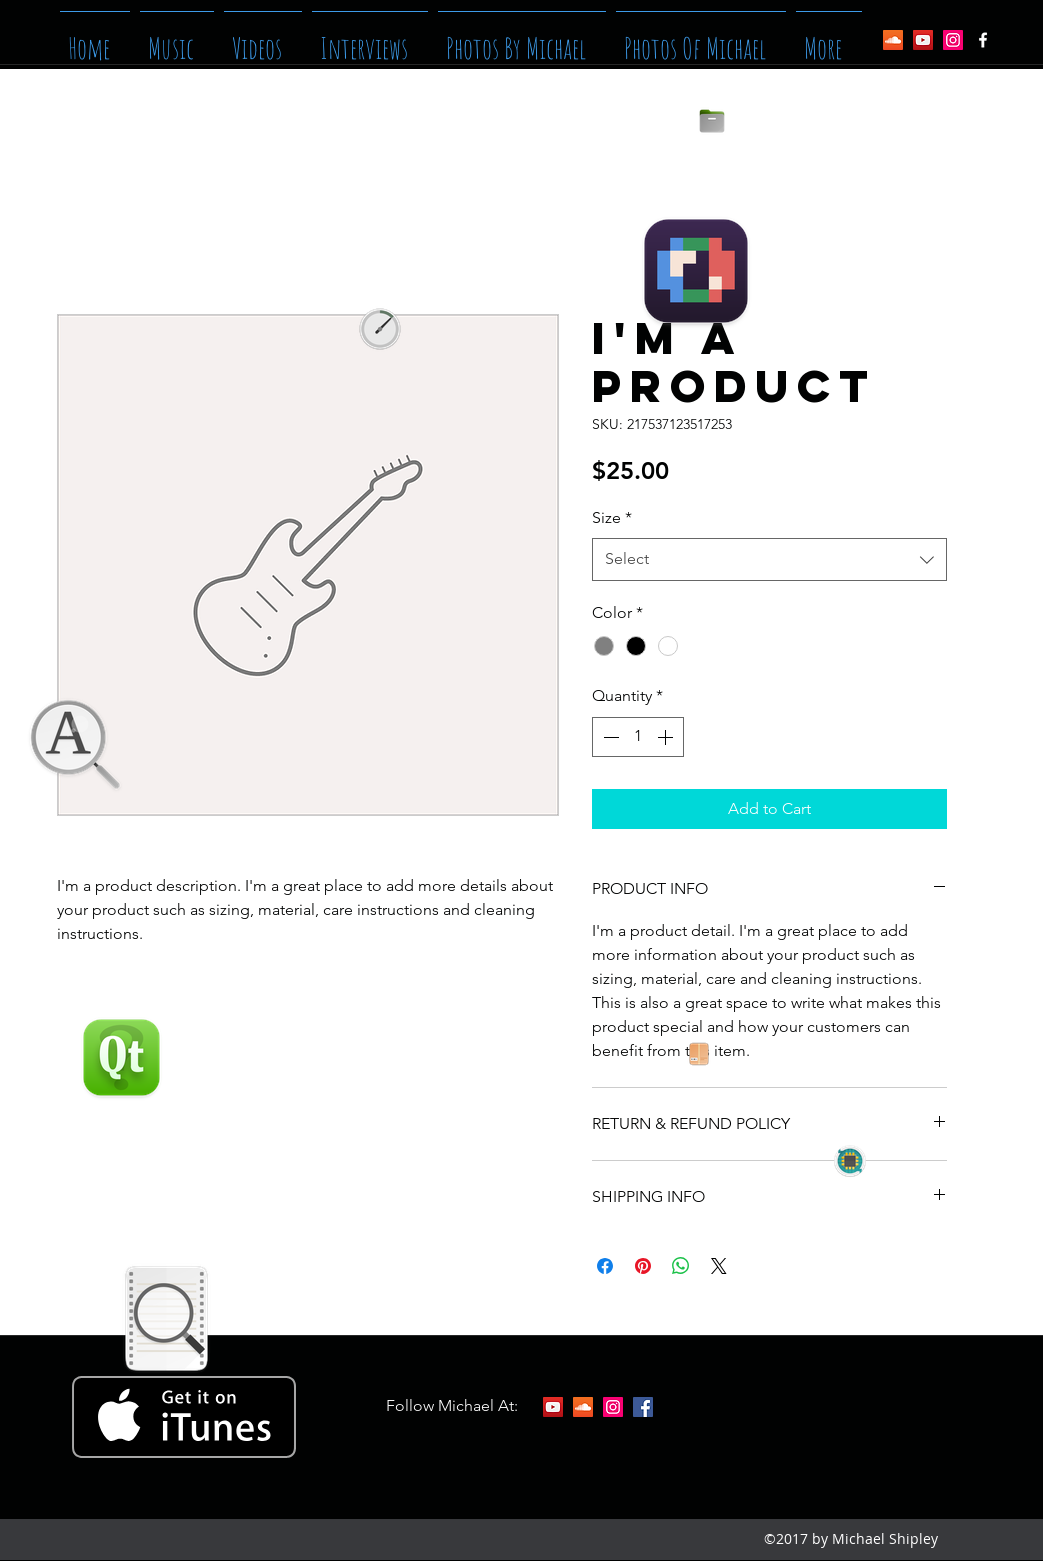 Image resolution: width=1043 pixels, height=1561 pixels. What do you see at coordinates (74, 743) in the screenshot?
I see `search for files or documents` at bounding box center [74, 743].